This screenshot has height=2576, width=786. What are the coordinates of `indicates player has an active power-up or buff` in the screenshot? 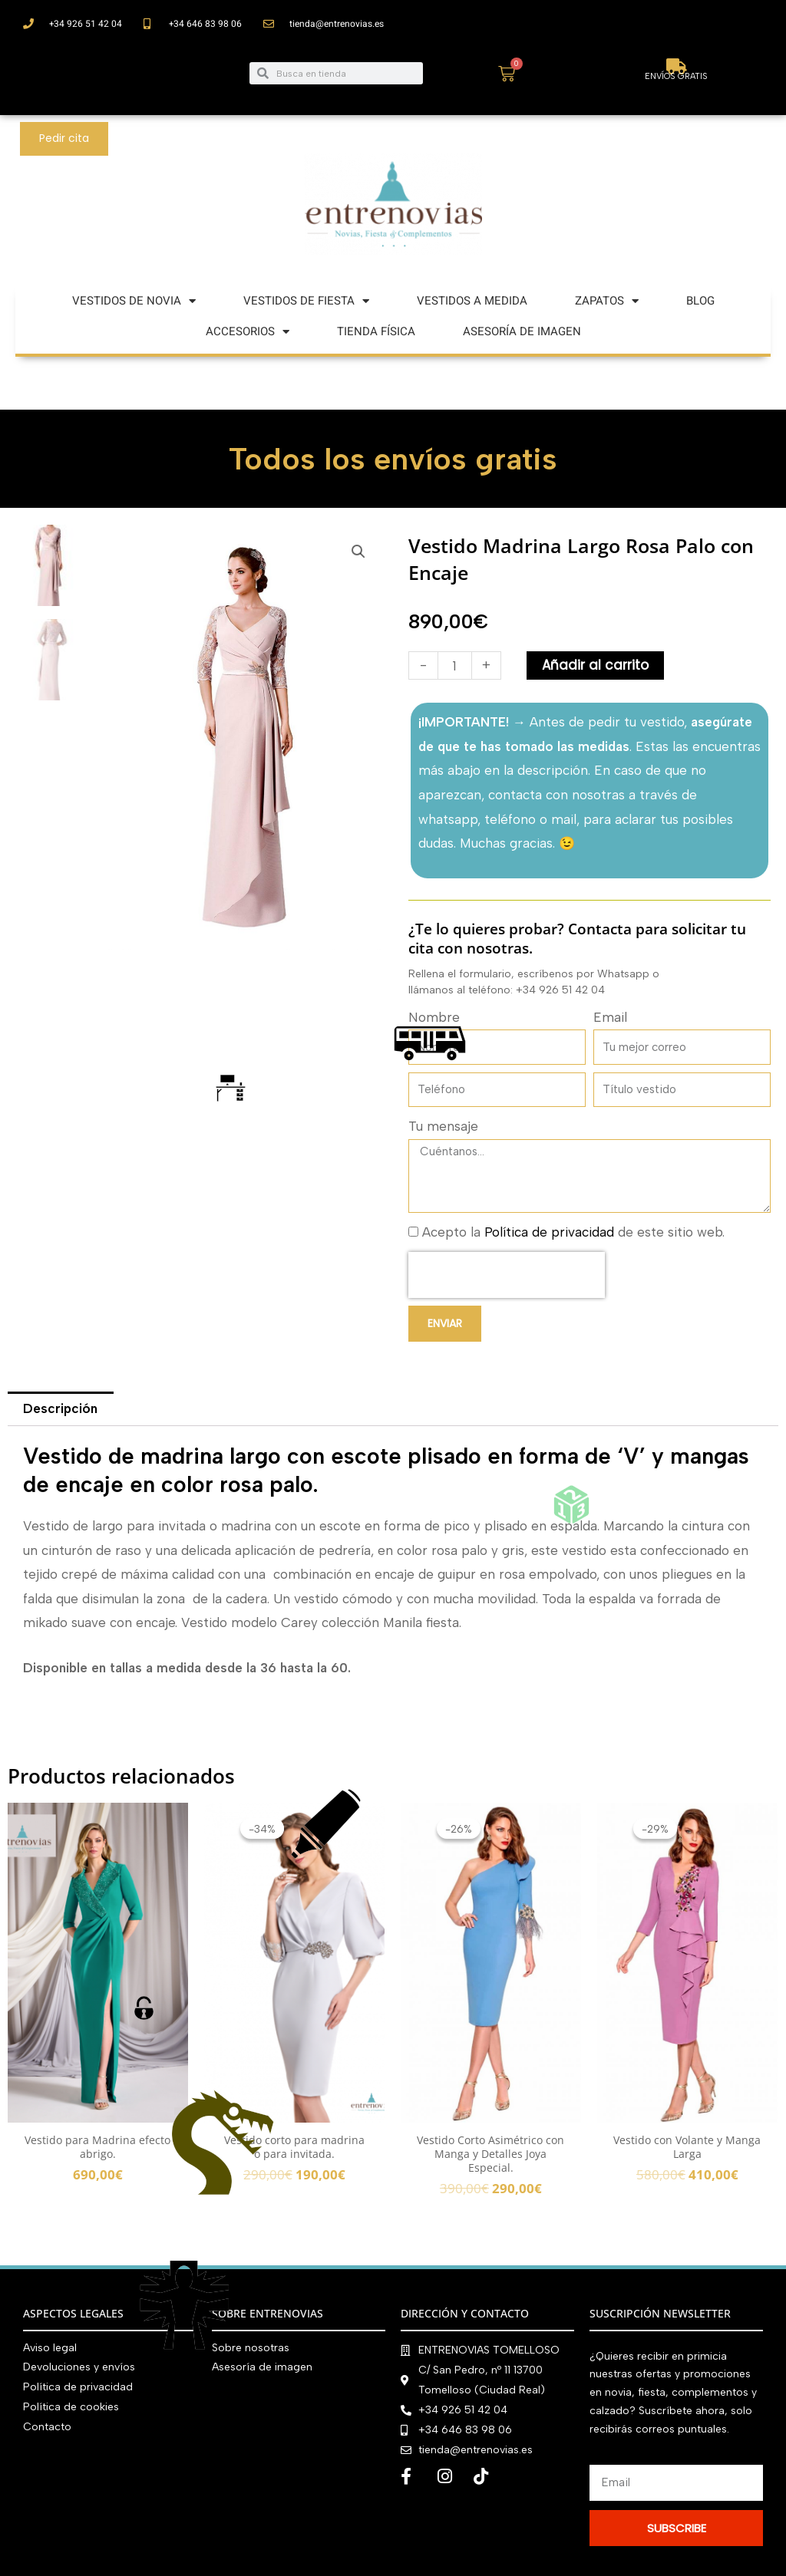 It's located at (184, 2304).